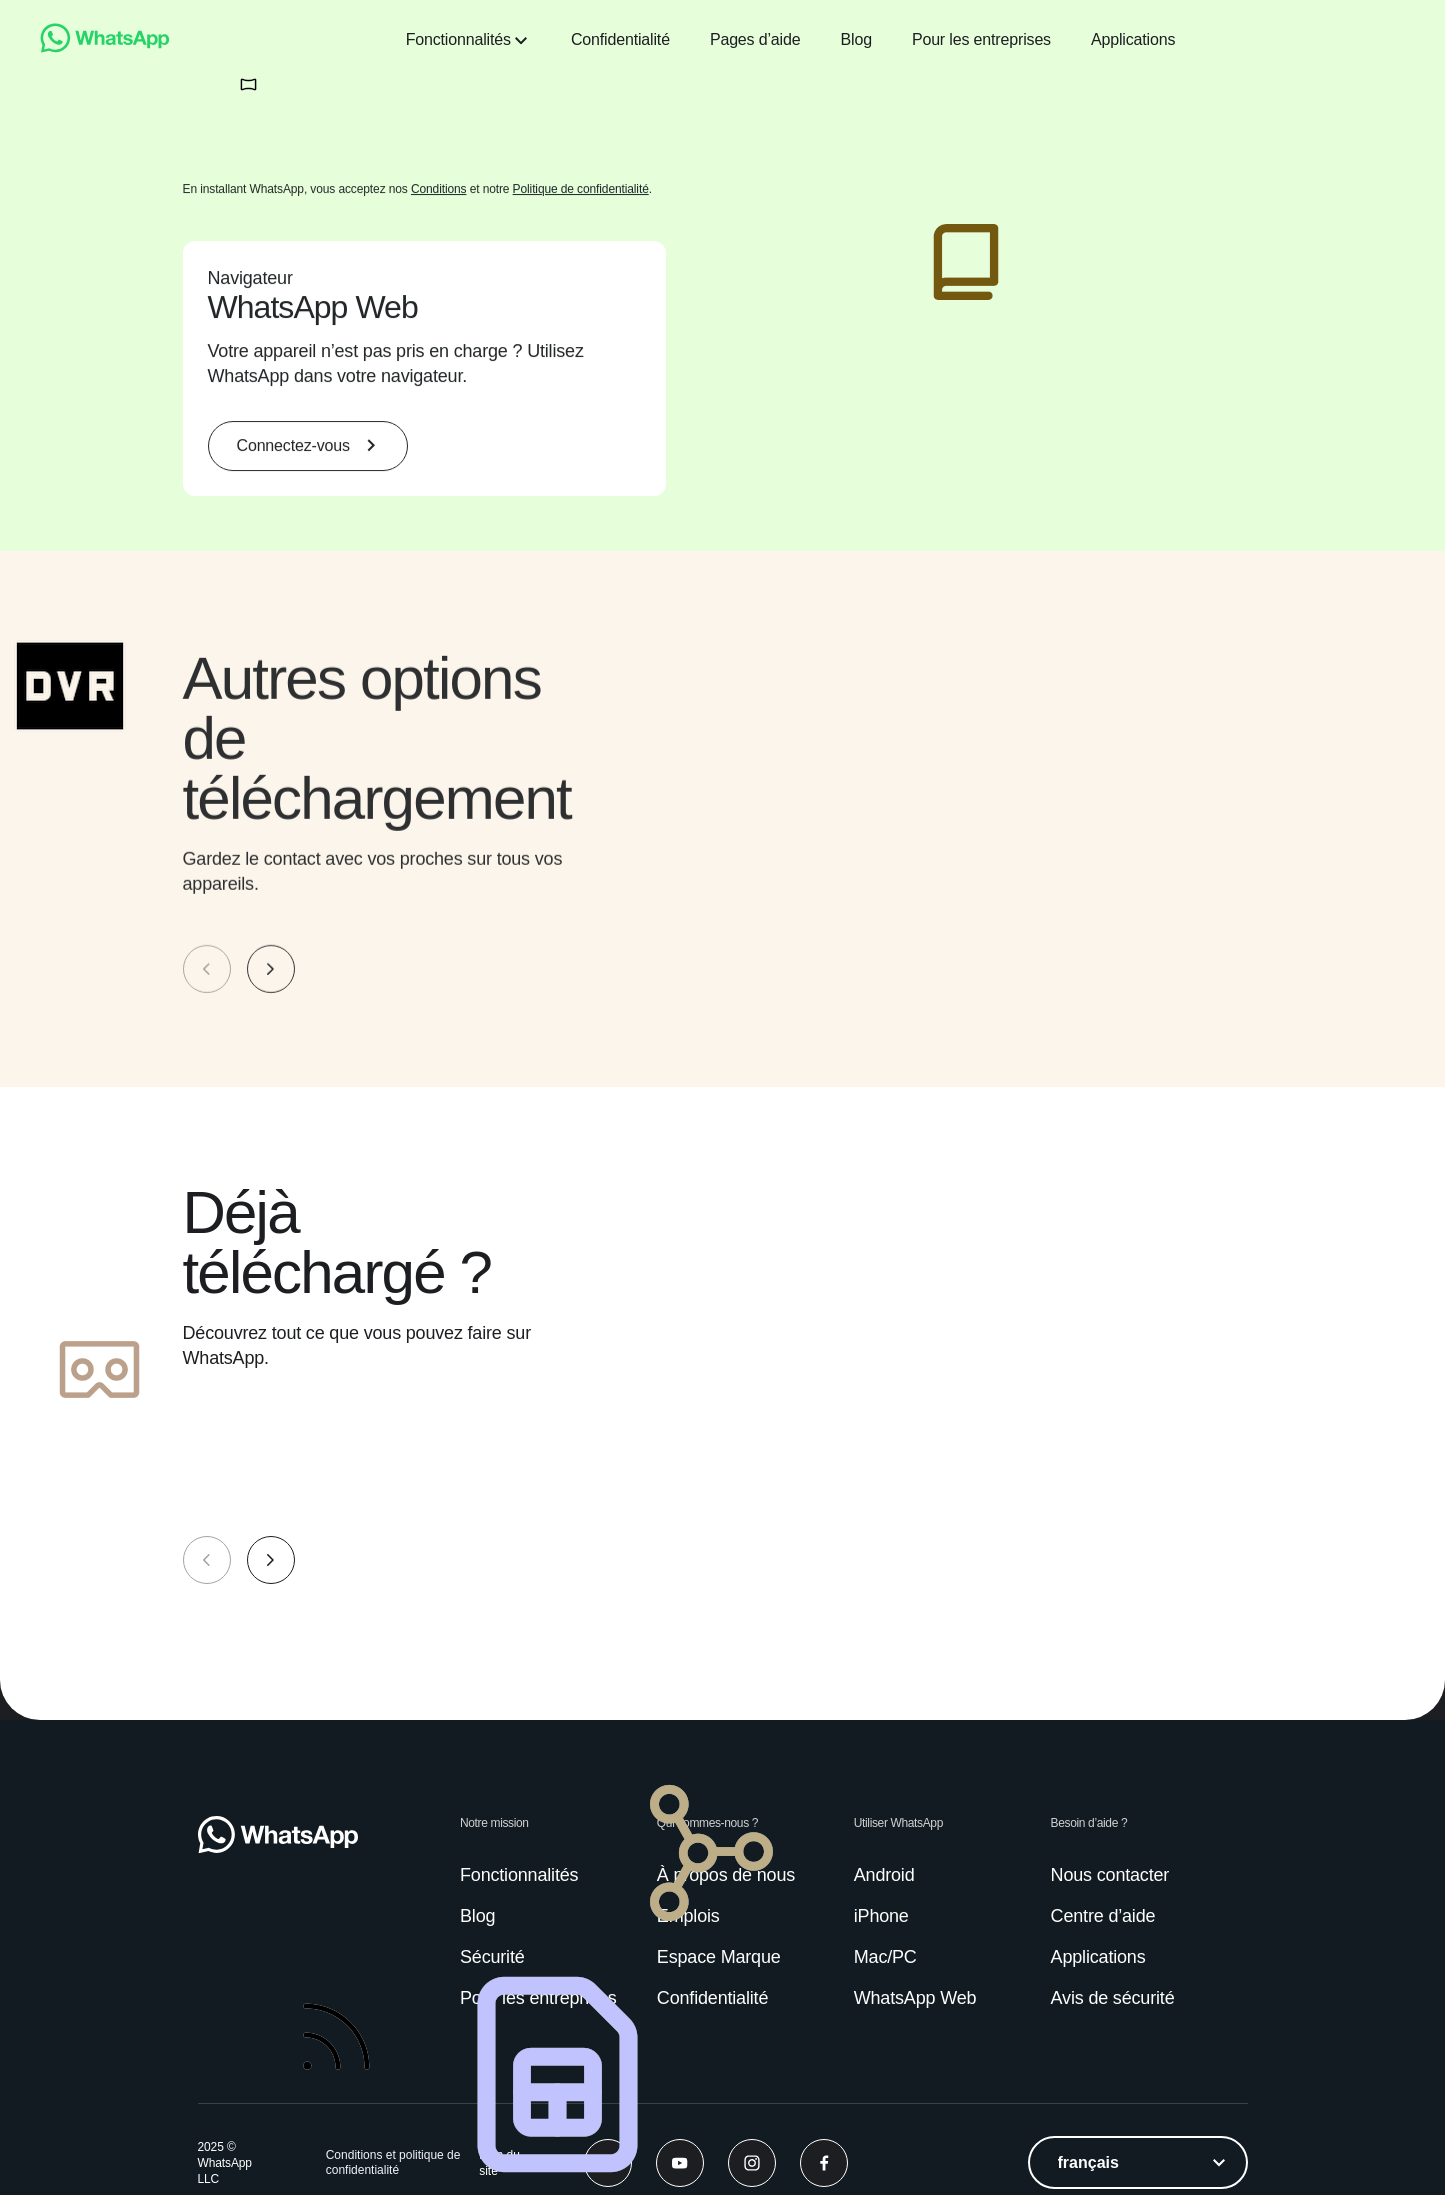  I want to click on open your library or reading list, so click(966, 262).